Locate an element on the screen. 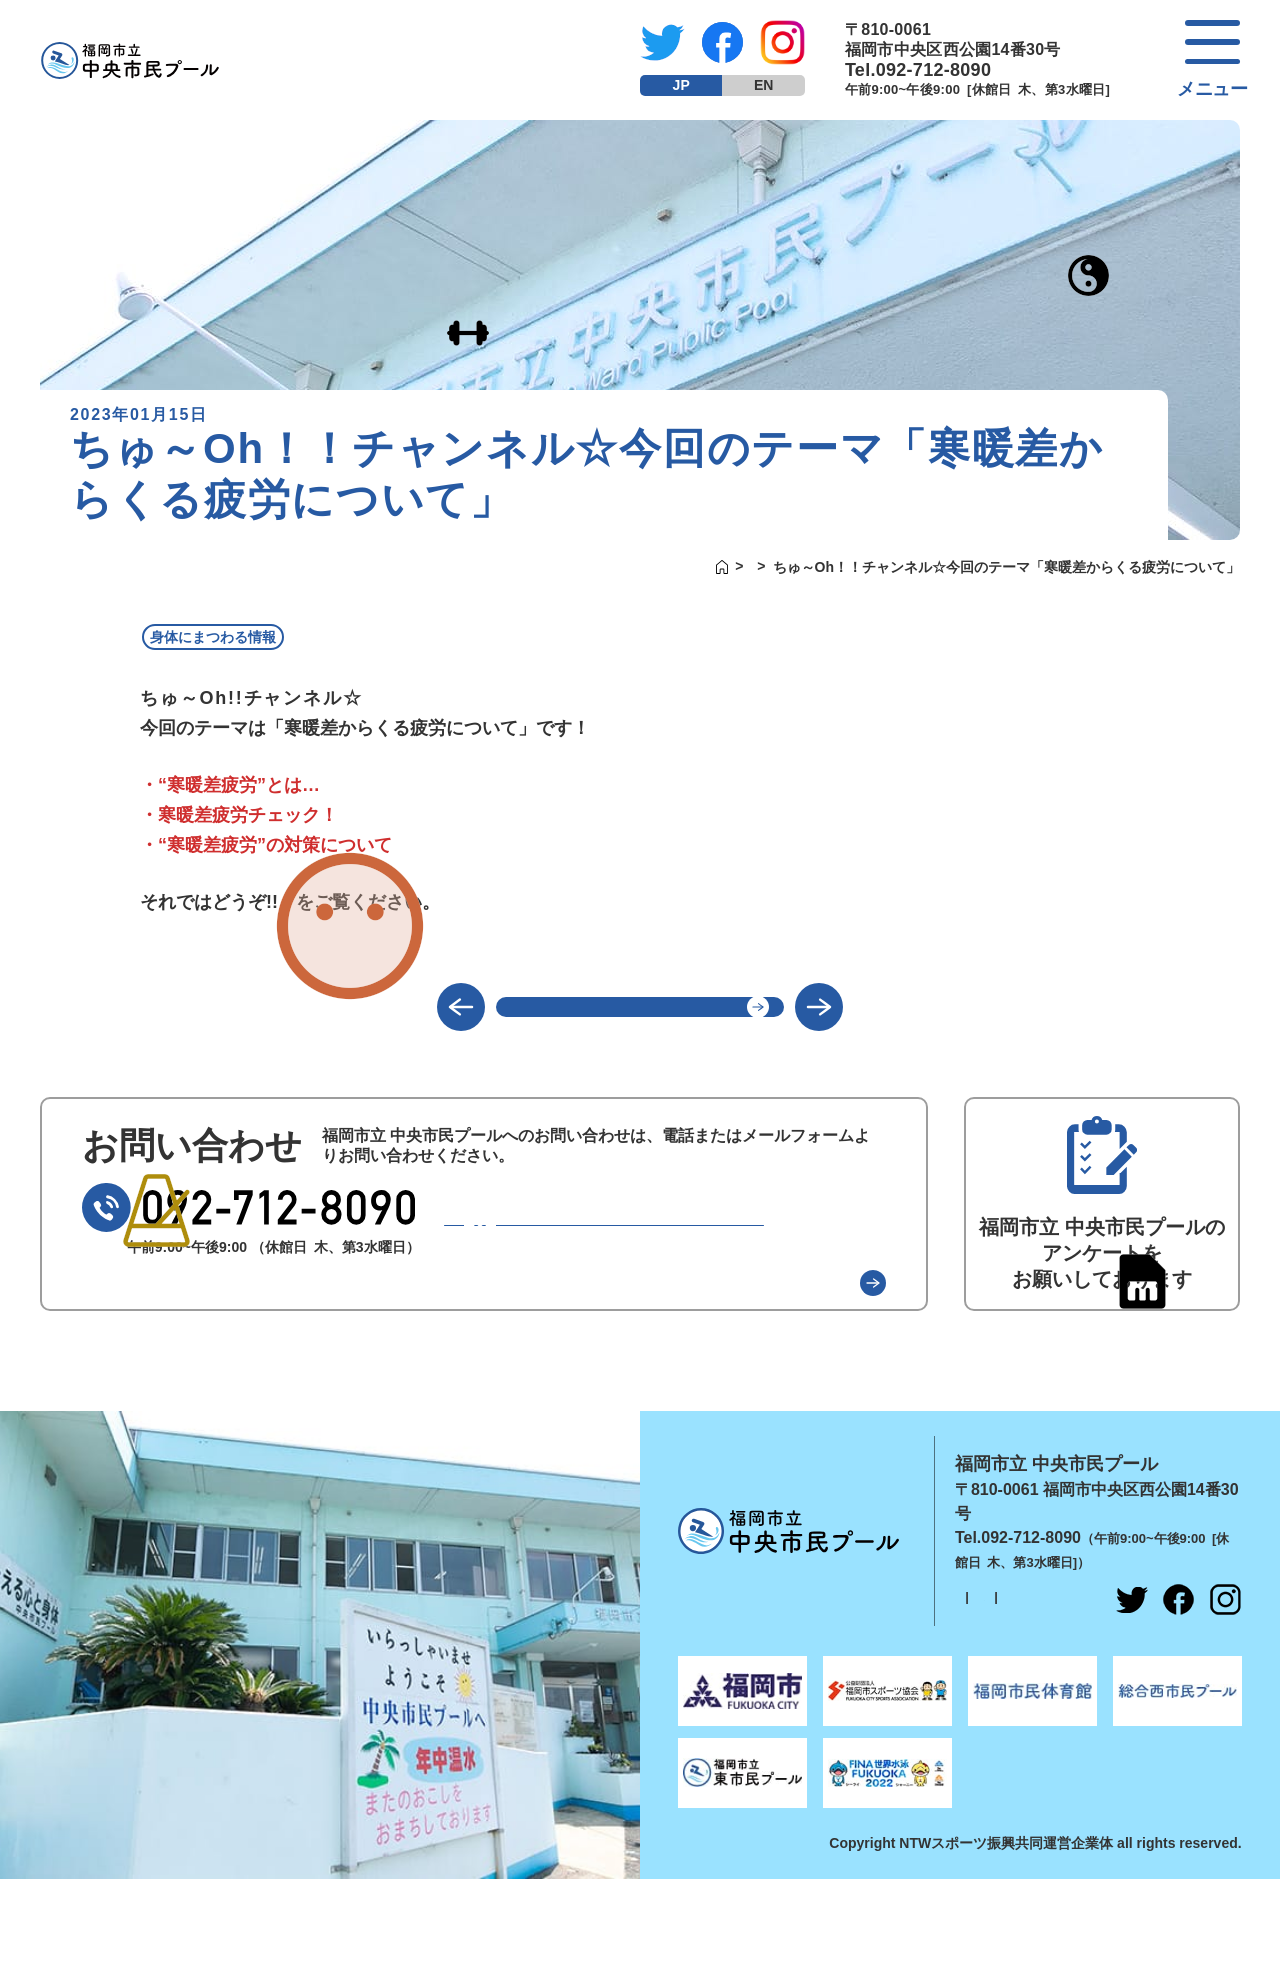 Image resolution: width=1280 pixels, height=1970 pixels. toggle balance or harmony mode is located at coordinates (1088, 275).